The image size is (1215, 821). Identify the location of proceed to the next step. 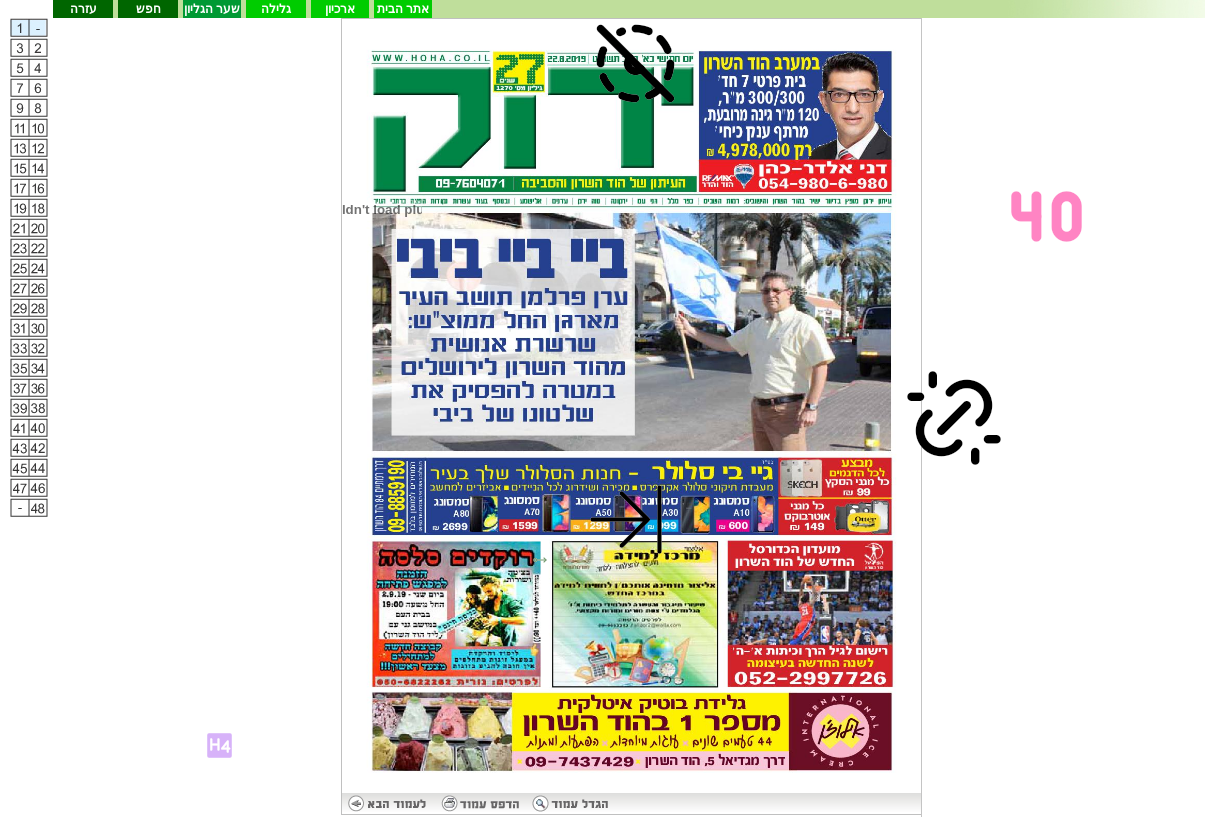
(540, 560).